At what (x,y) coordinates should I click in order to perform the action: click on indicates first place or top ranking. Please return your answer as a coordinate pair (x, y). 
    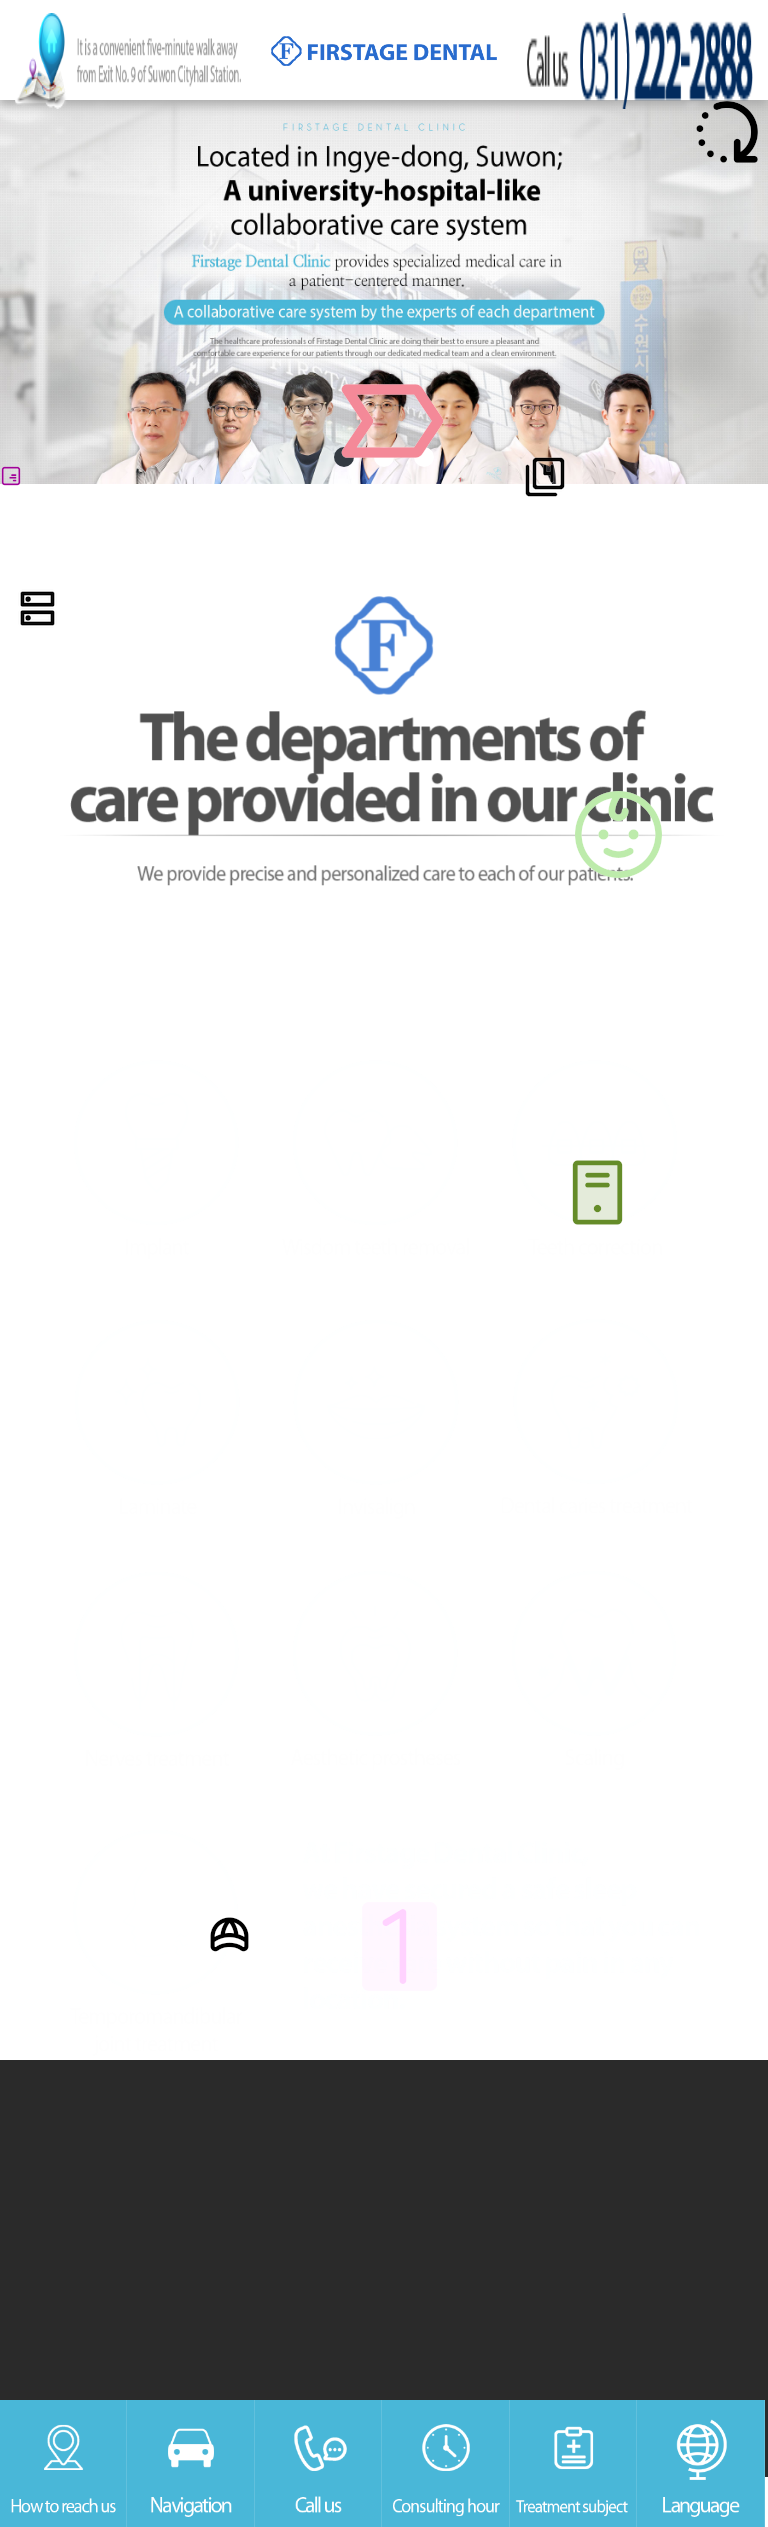
    Looking at the image, I should click on (399, 1946).